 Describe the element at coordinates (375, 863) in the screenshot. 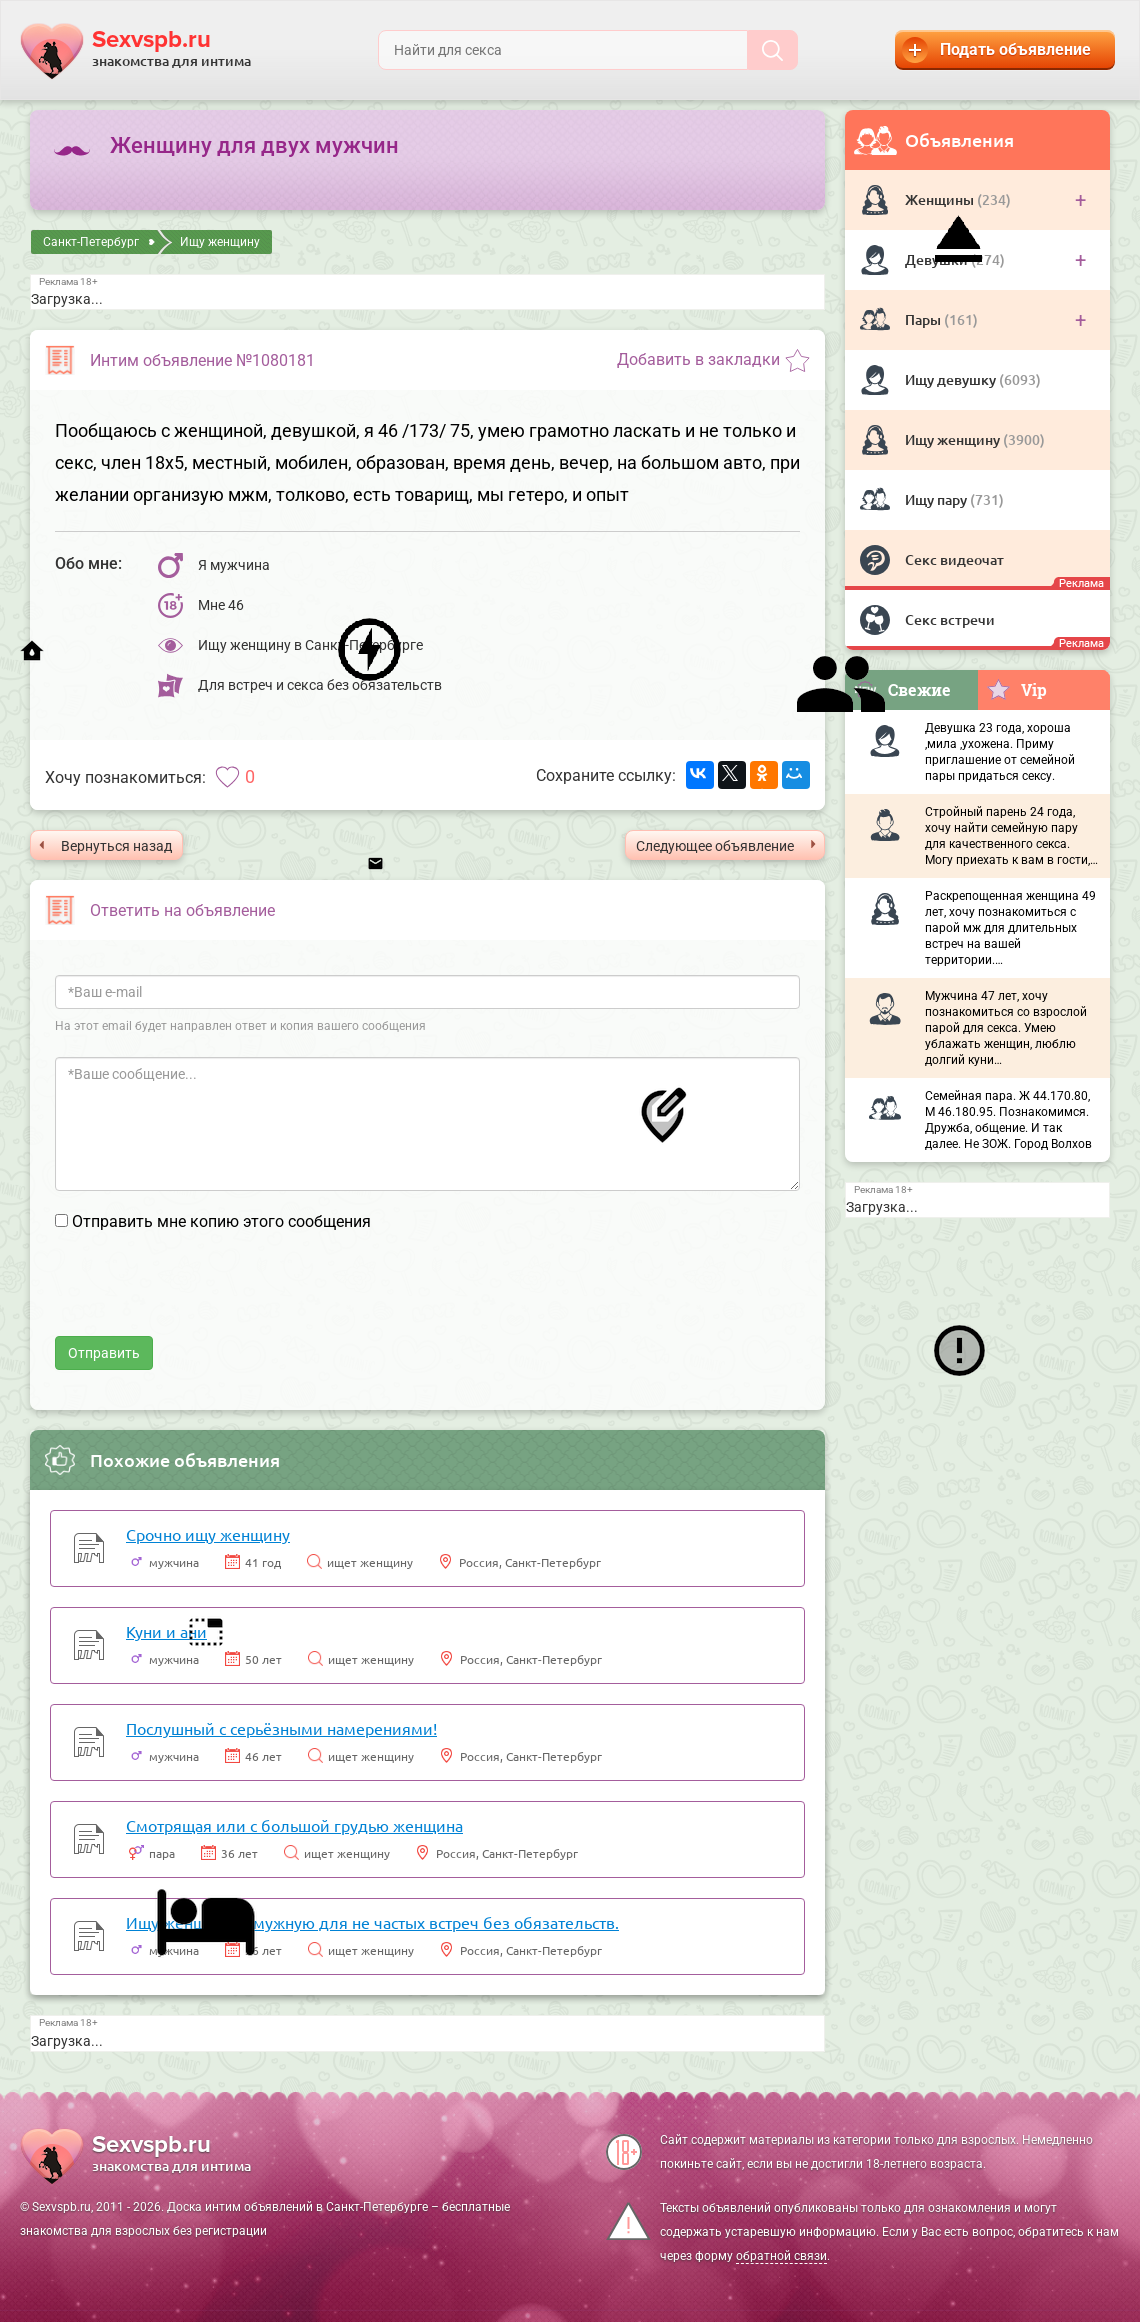

I see `open your inbox or email messages` at that location.